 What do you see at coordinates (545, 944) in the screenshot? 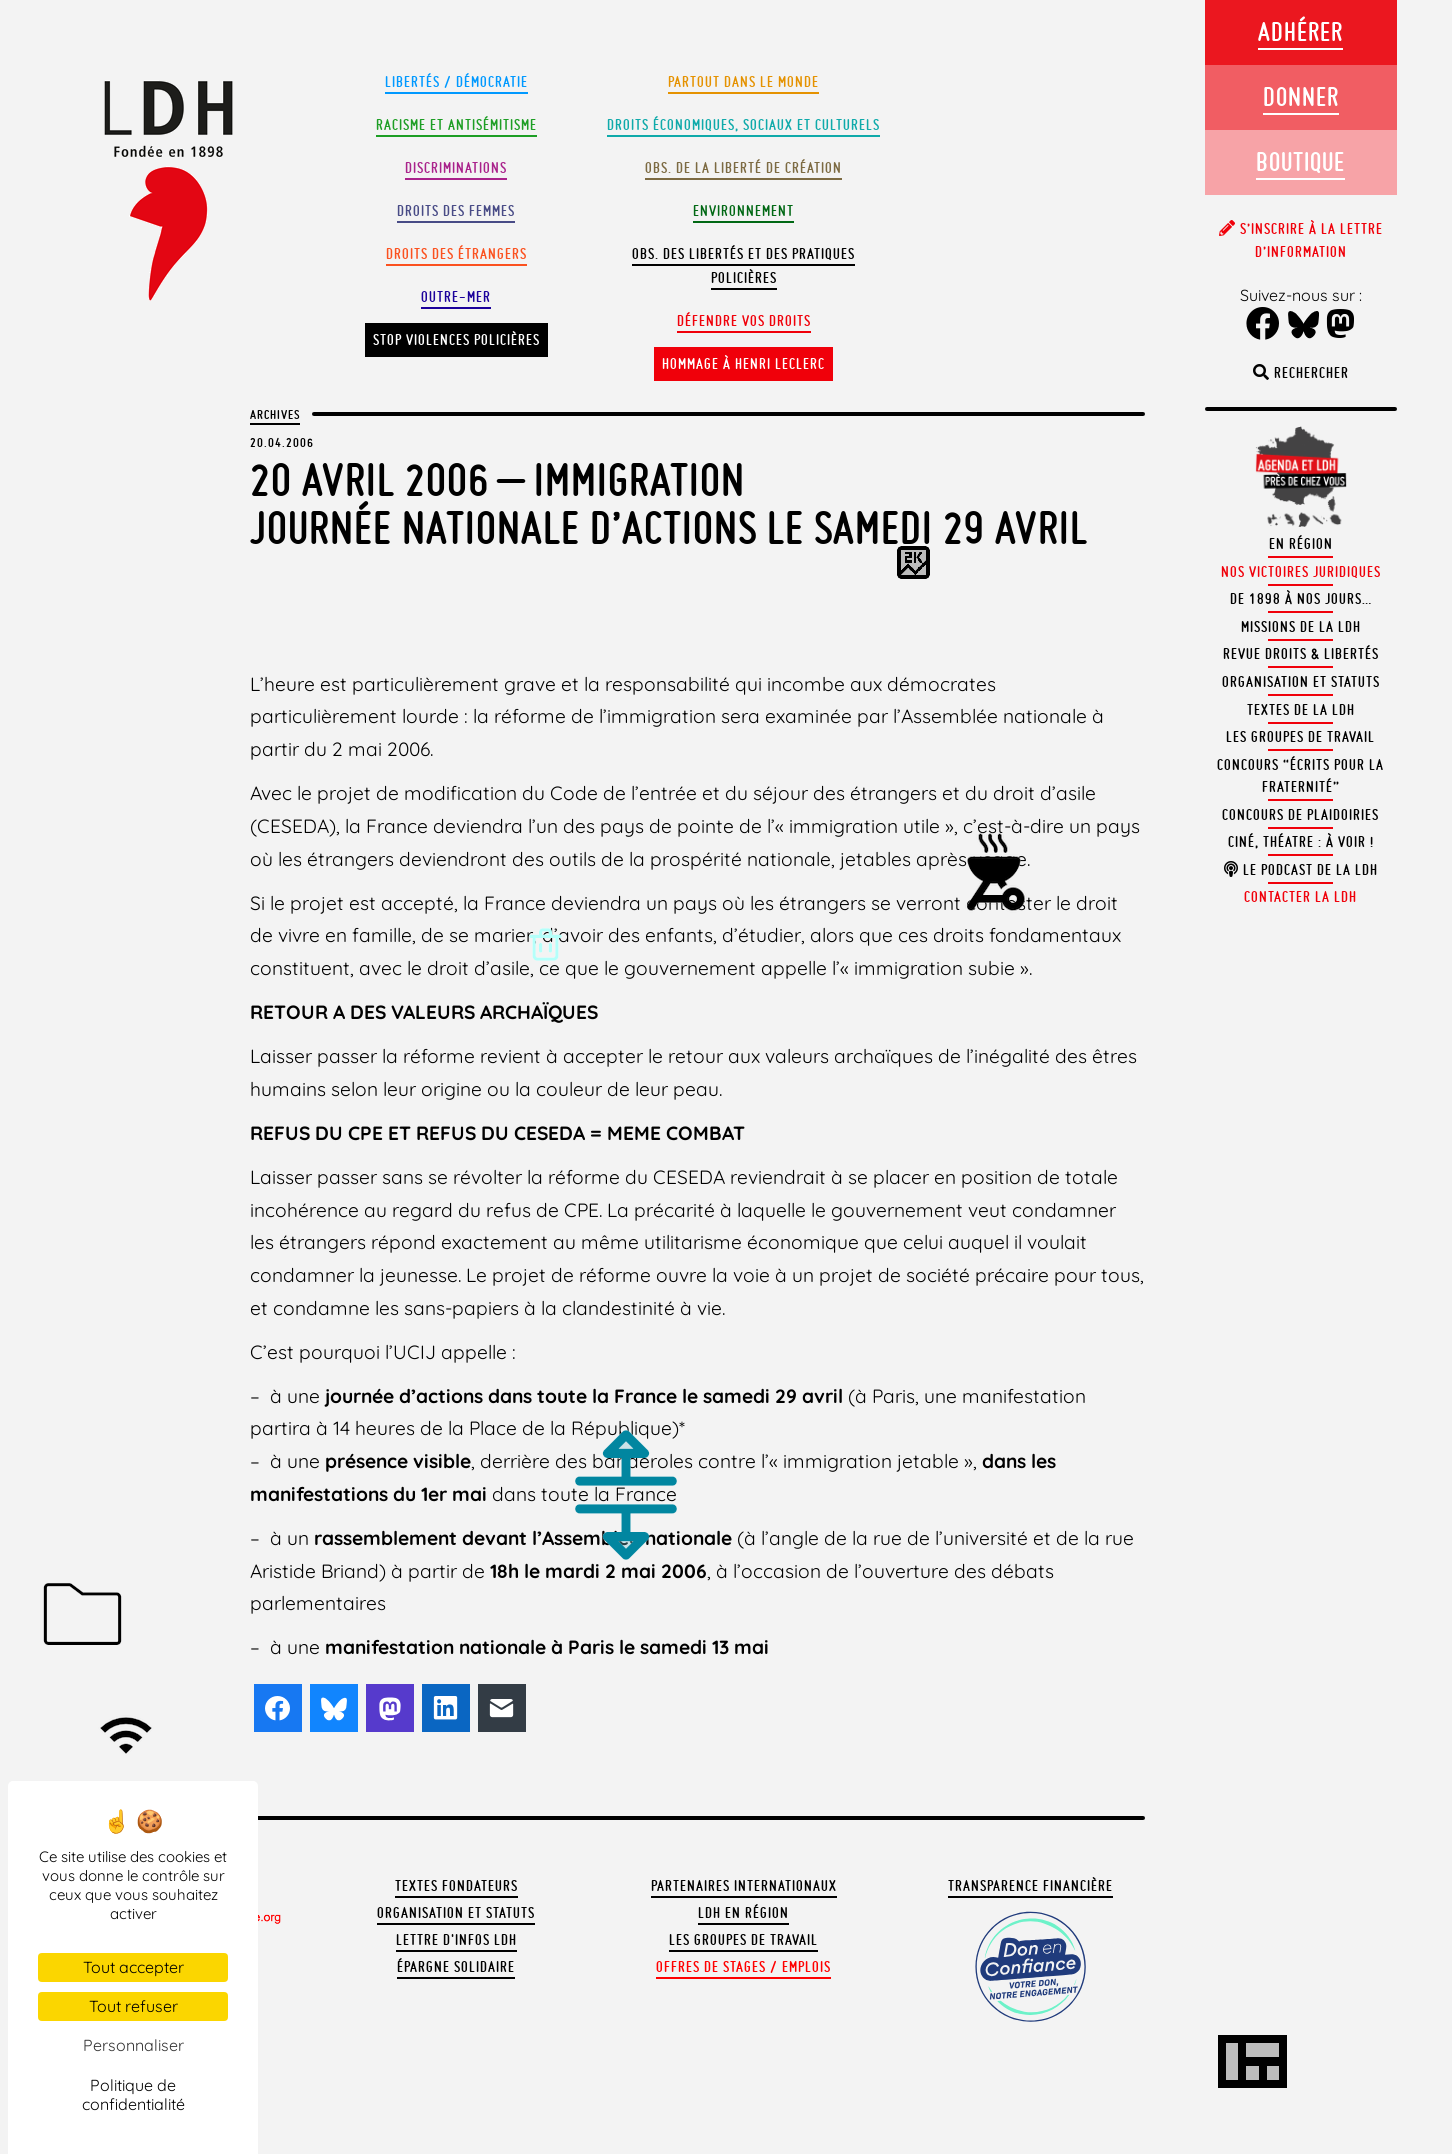
I see `delete selected item` at bounding box center [545, 944].